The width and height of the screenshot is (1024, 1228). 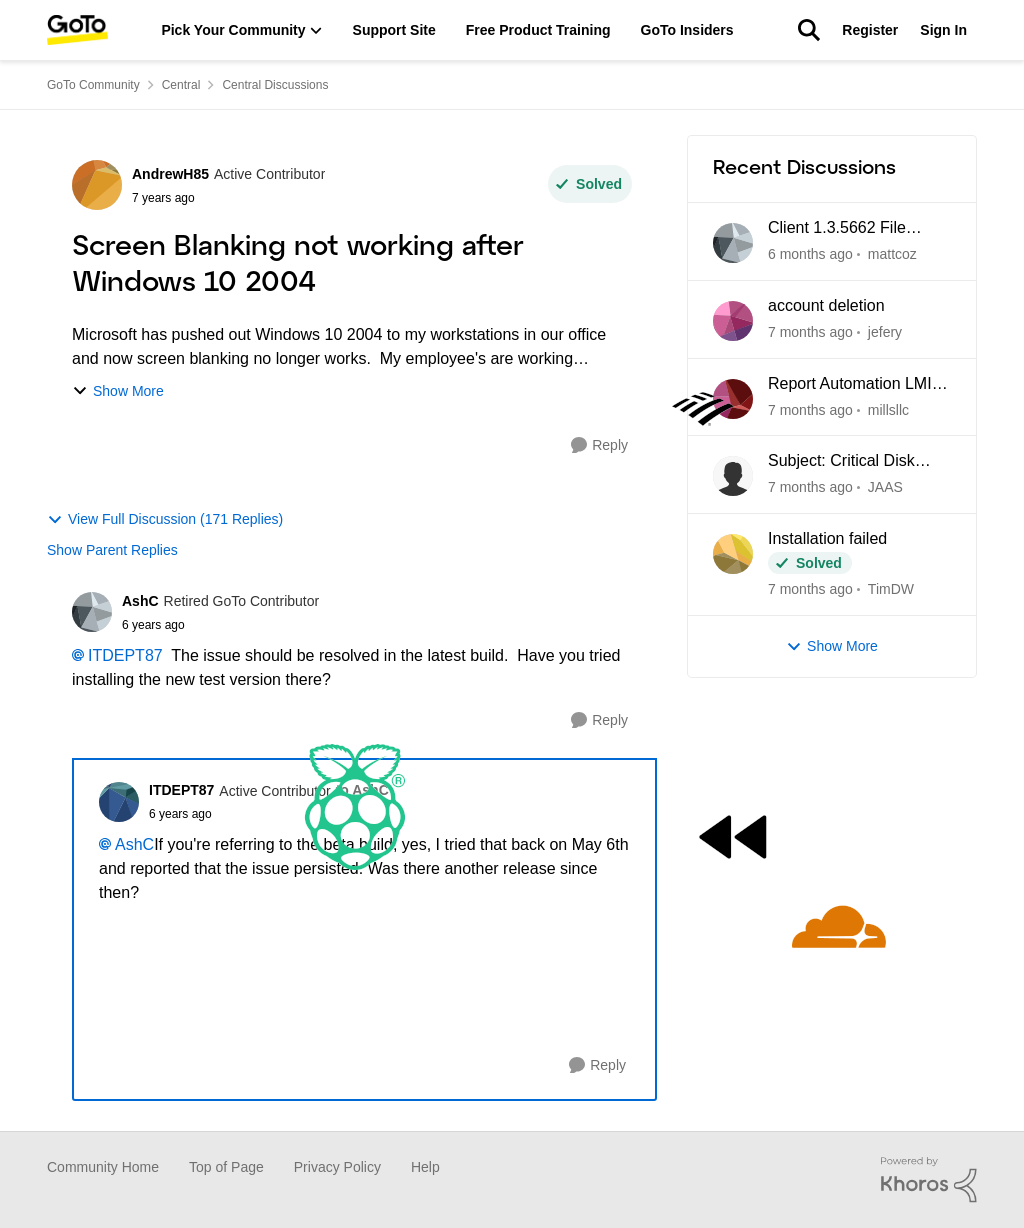 What do you see at coordinates (355, 807) in the screenshot?
I see `Raspberry Pi brand logo` at bounding box center [355, 807].